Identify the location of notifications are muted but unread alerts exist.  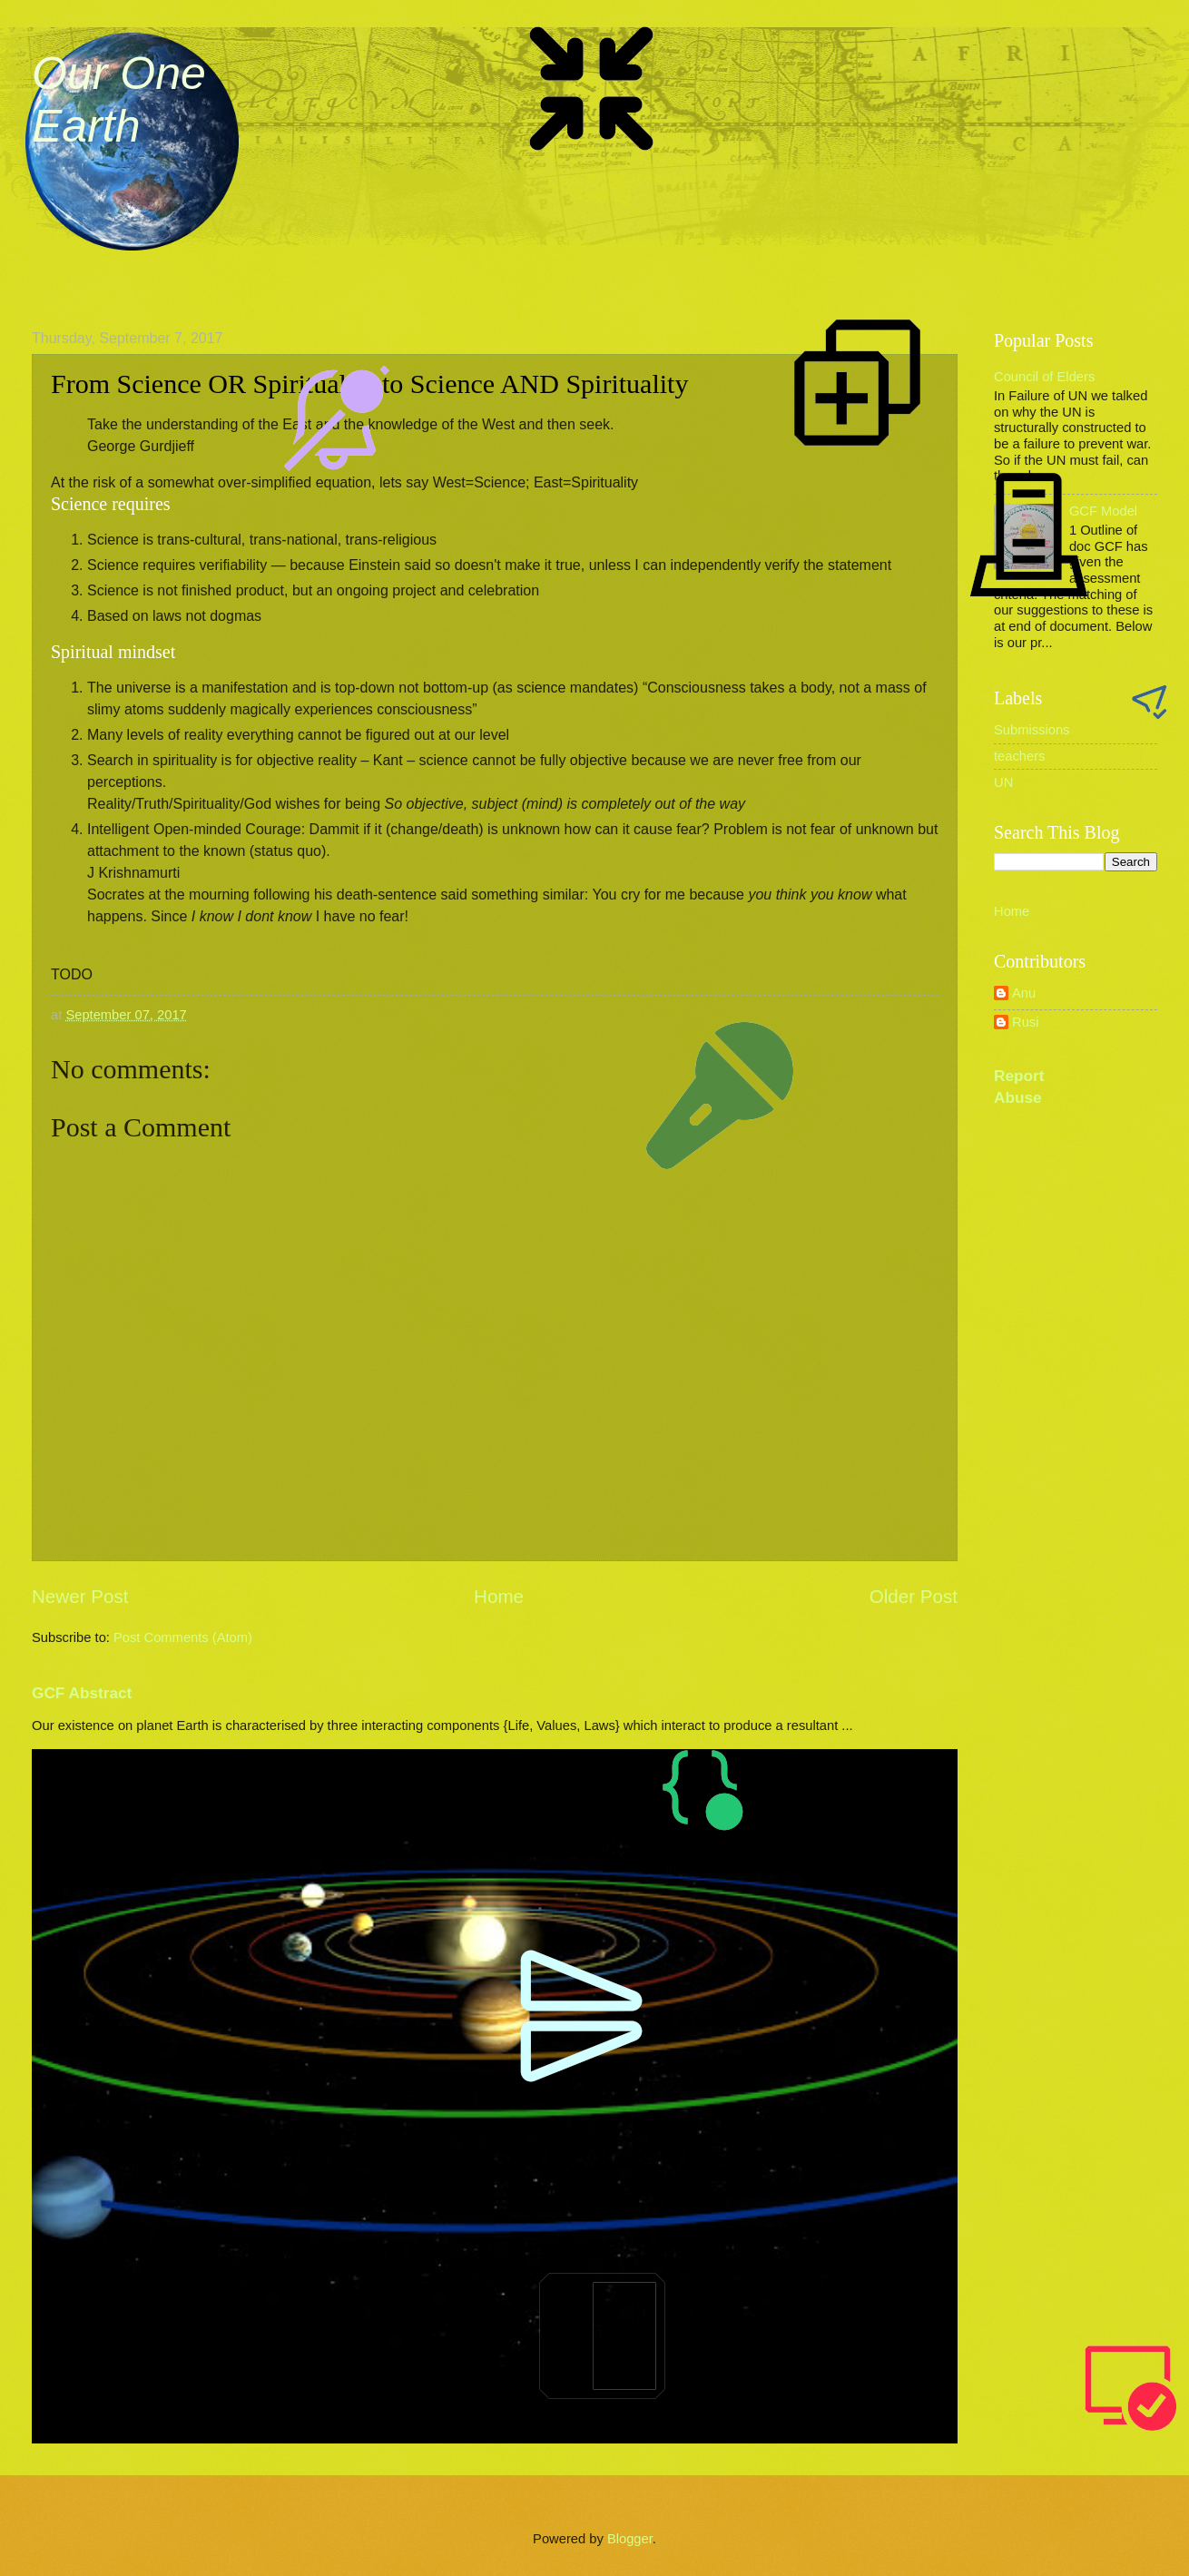
(333, 419).